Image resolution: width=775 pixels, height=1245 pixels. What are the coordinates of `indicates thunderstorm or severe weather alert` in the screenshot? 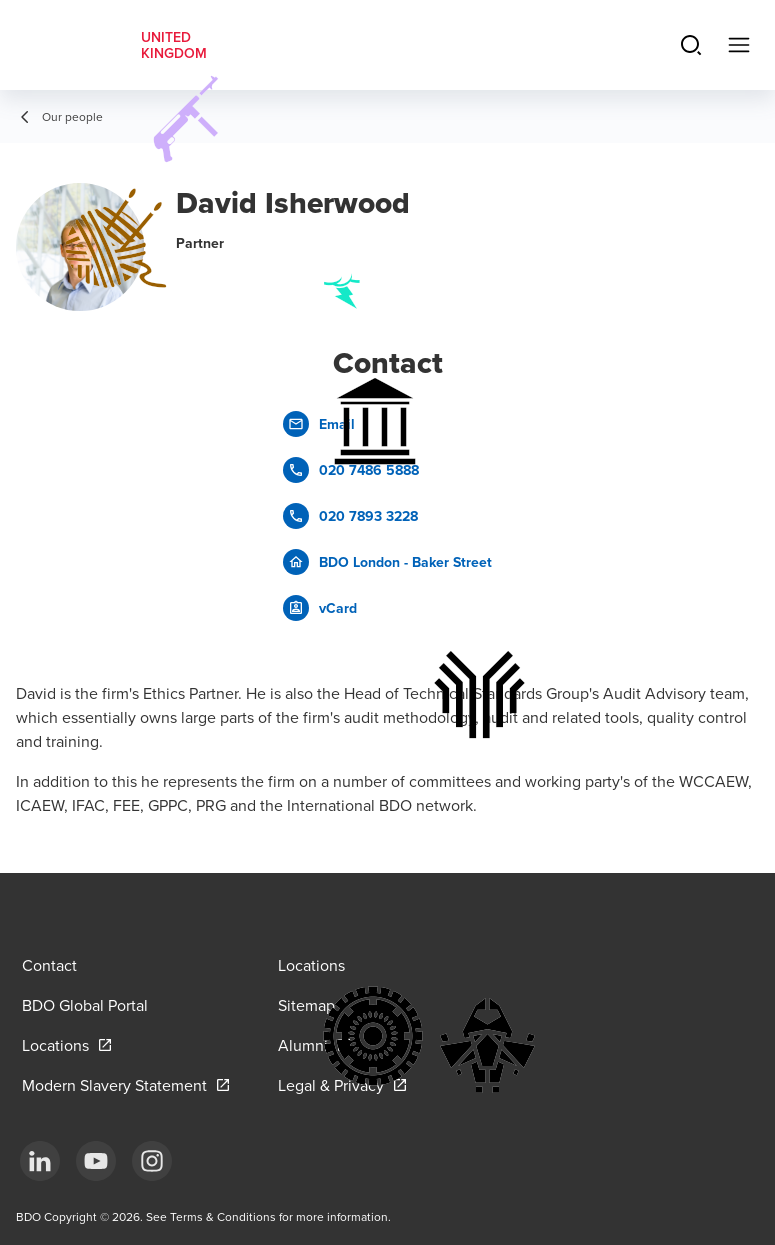 It's located at (342, 291).